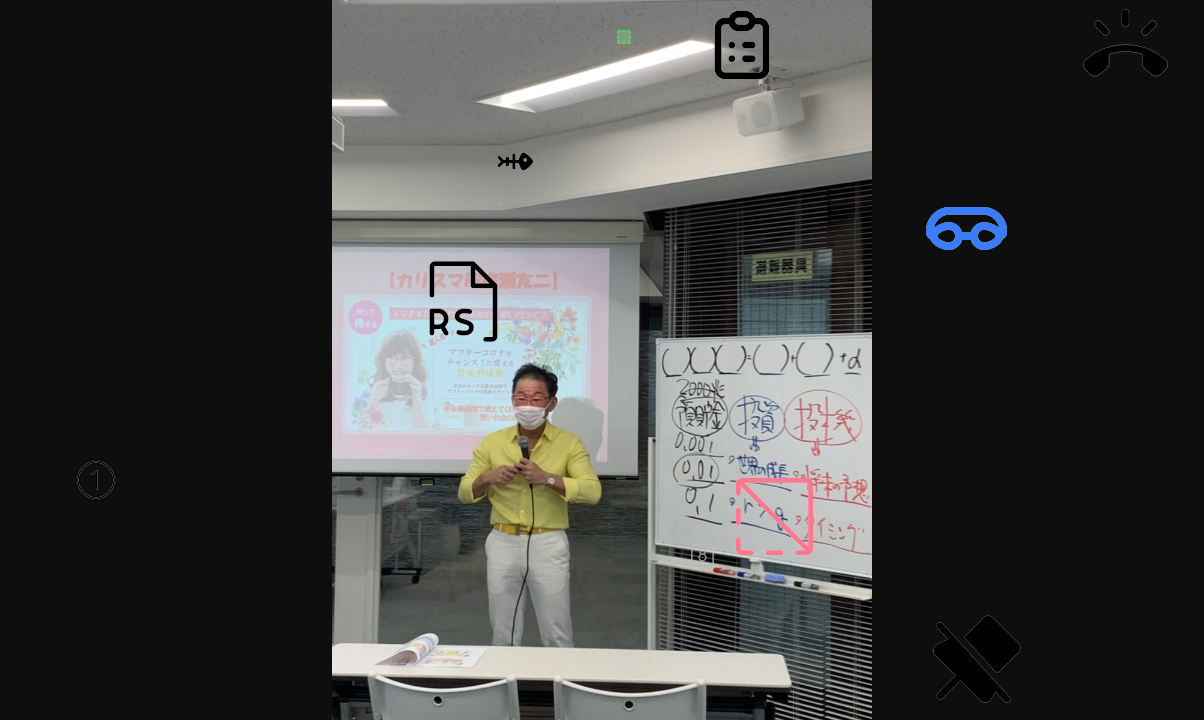 The height and width of the screenshot is (720, 1204). Describe the element at coordinates (515, 161) in the screenshot. I see `indicates empty state or no results found` at that location.